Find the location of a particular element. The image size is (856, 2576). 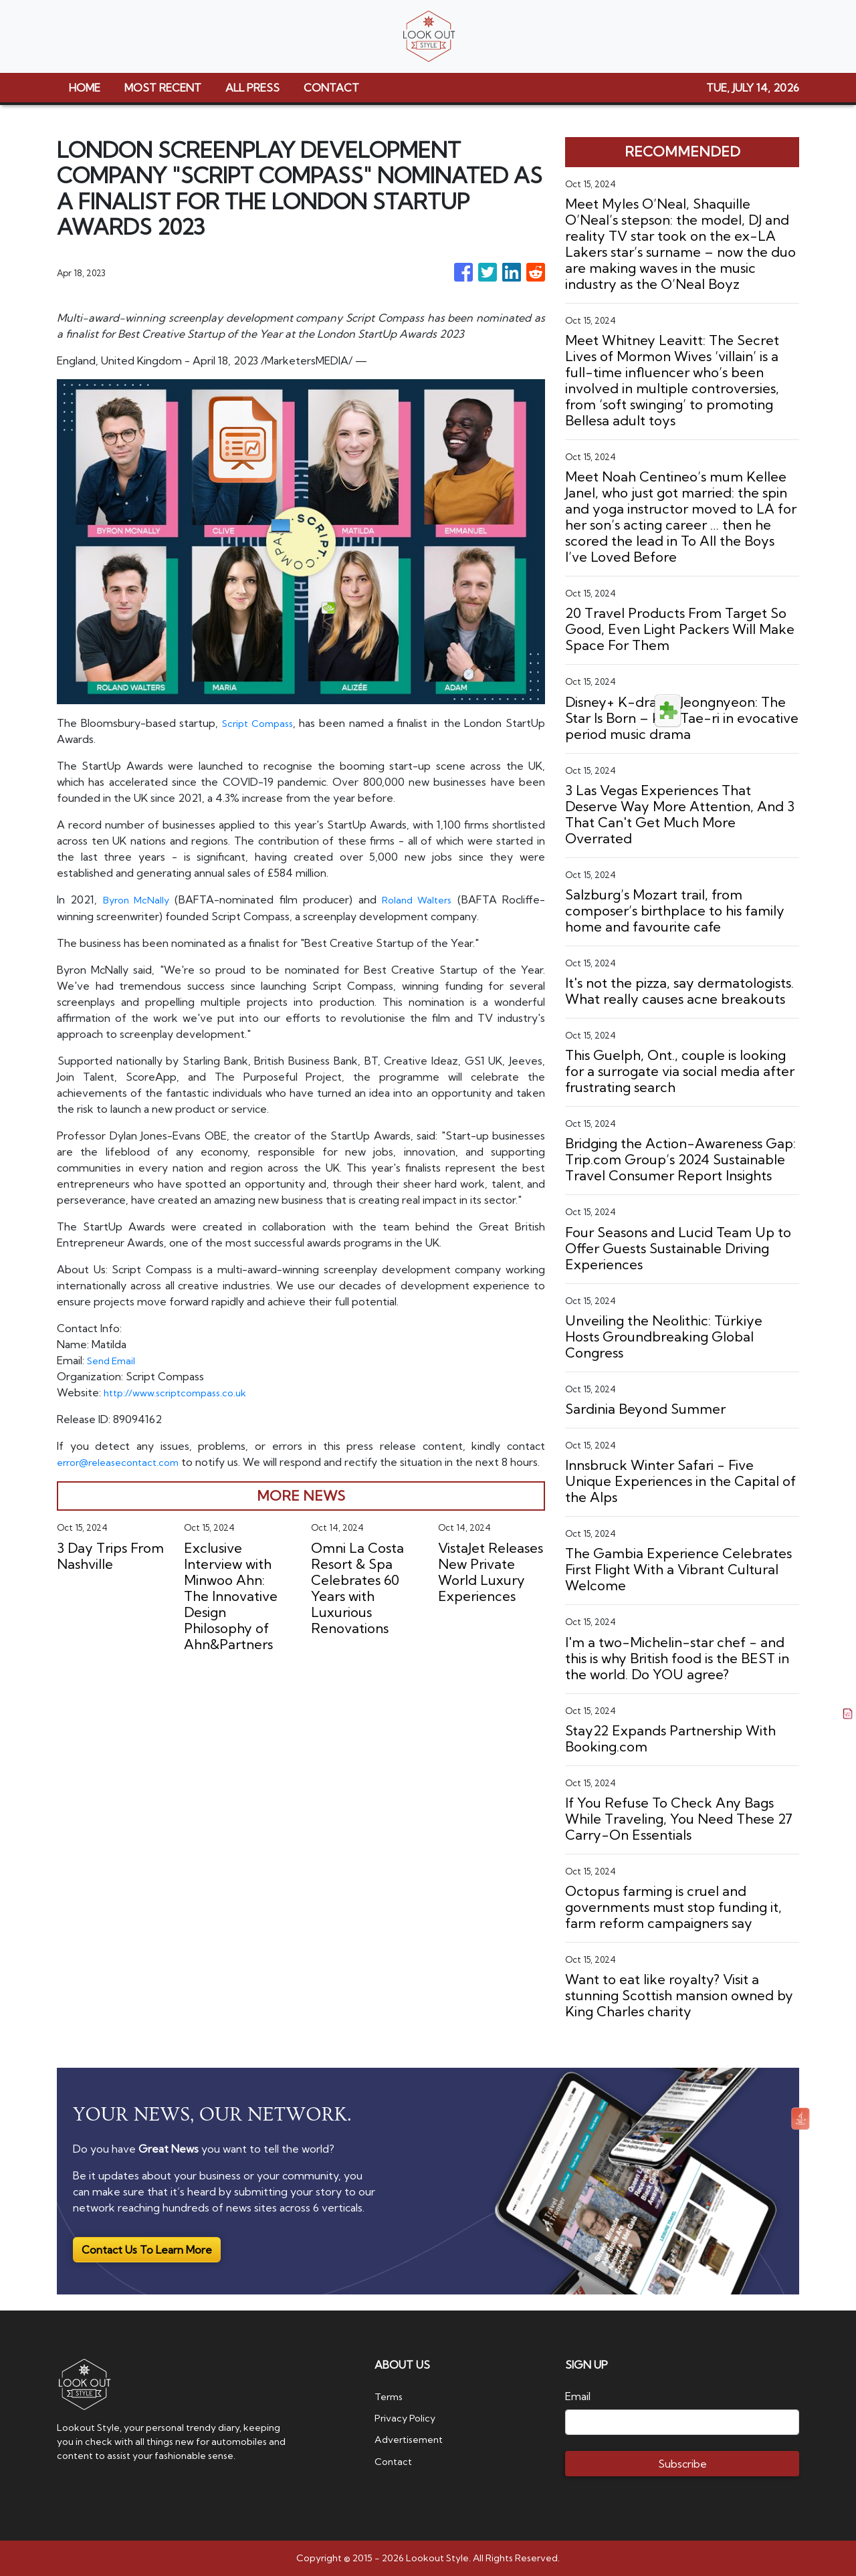

represents this macbook pro device in system settings is located at coordinates (280, 525).